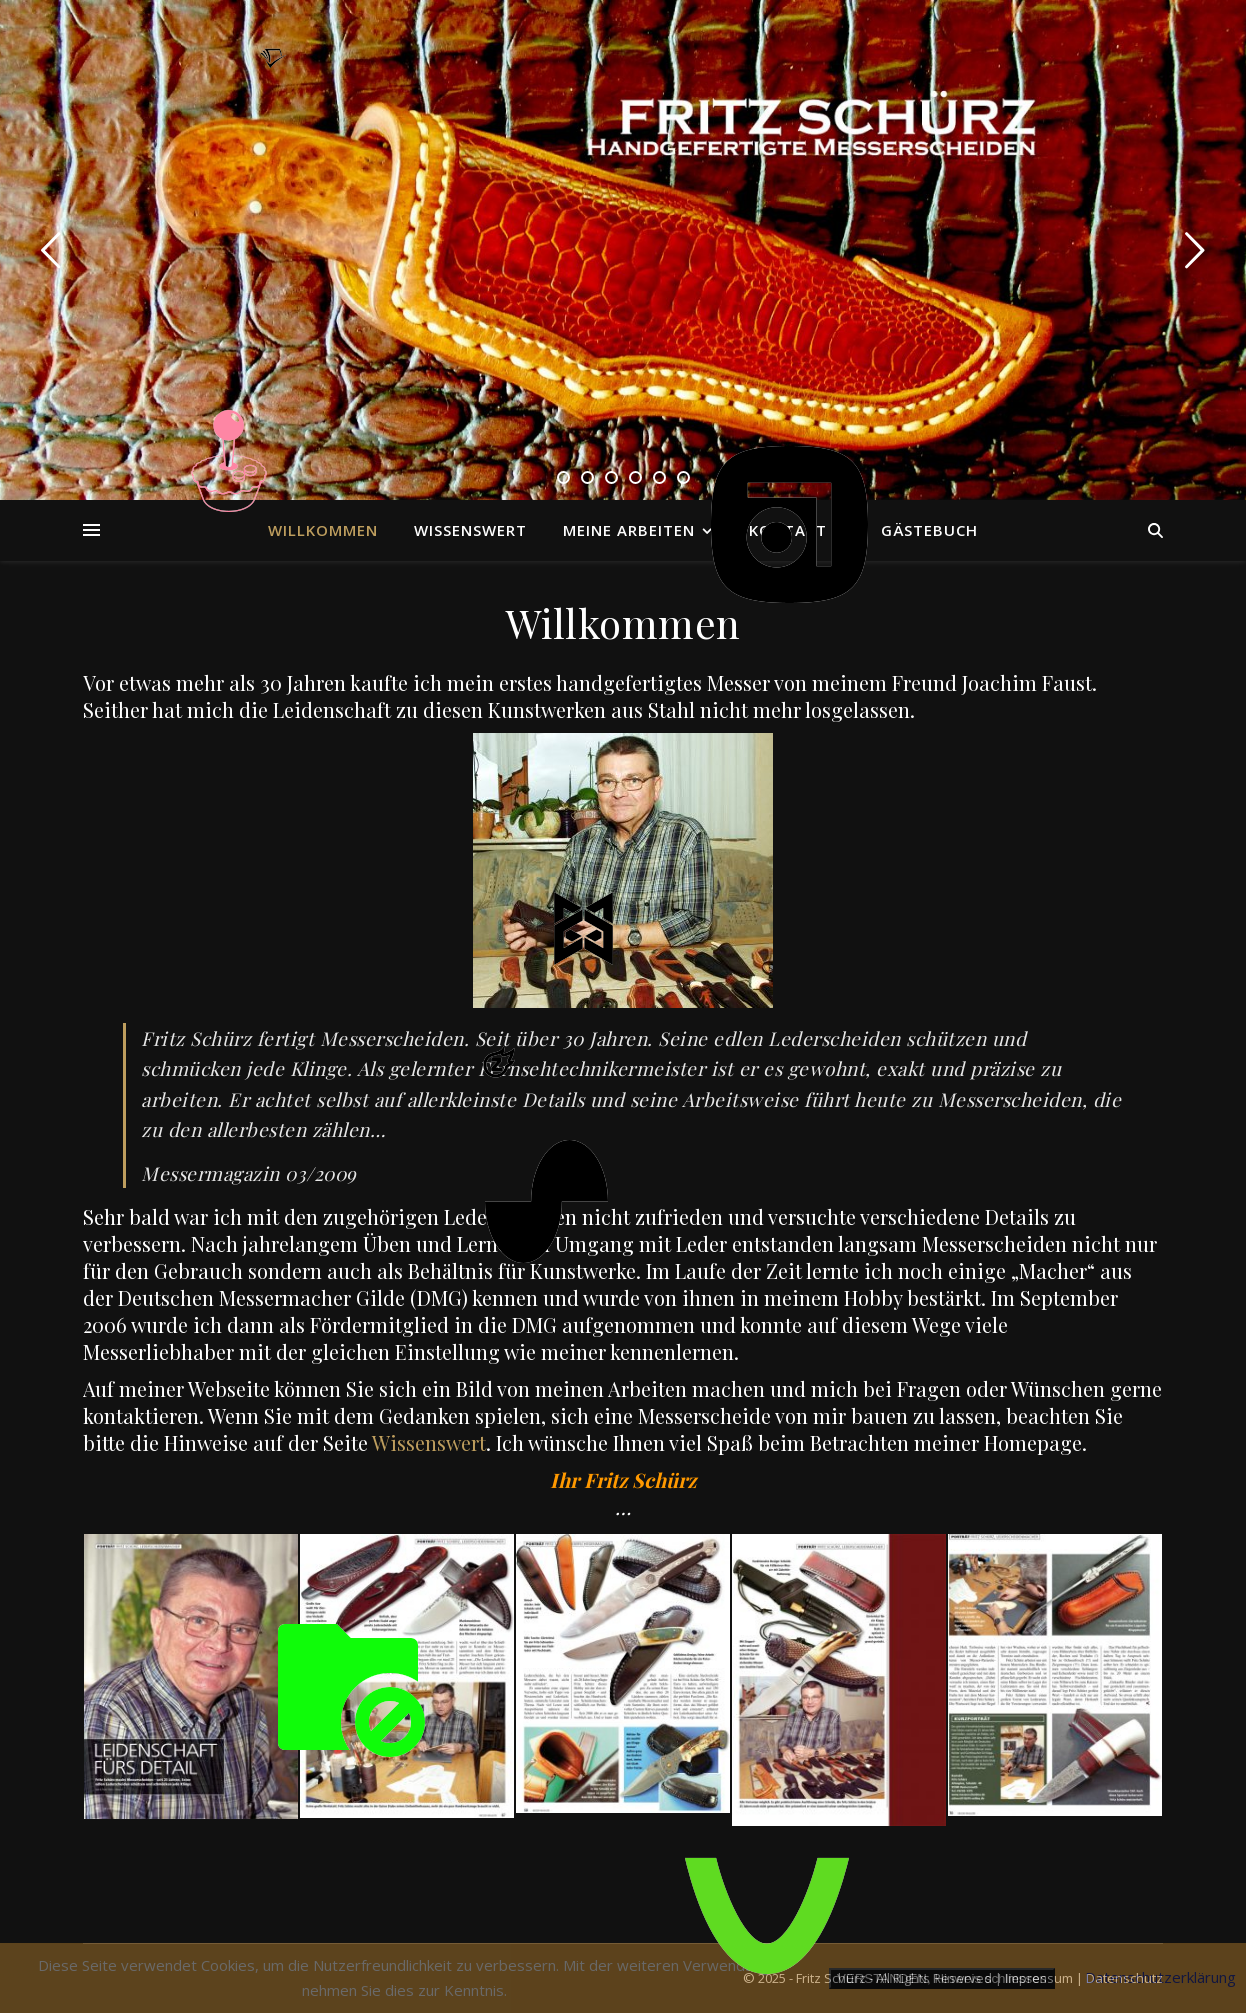 Image resolution: width=1246 pixels, height=2013 pixels. What do you see at coordinates (229, 461) in the screenshot?
I see `launch retropie emulation software` at bounding box center [229, 461].